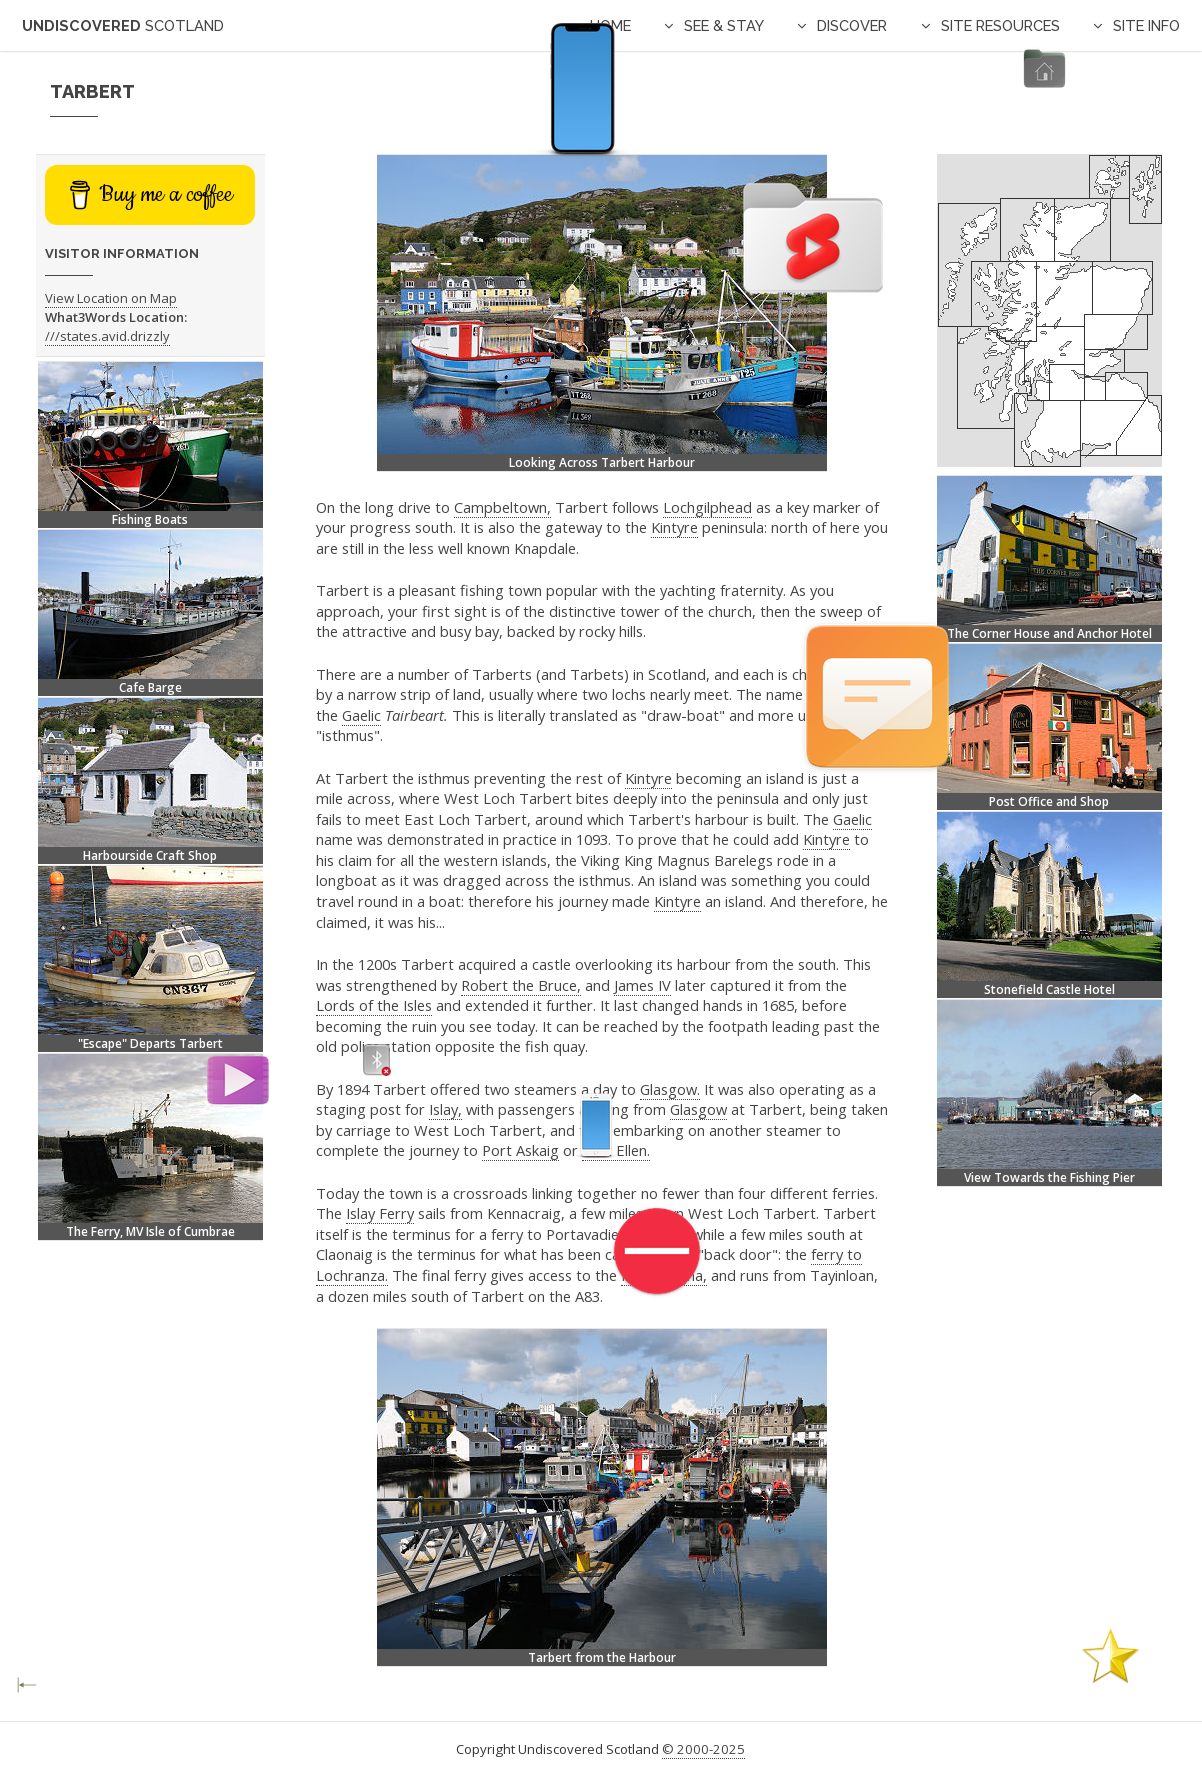  Describe the element at coordinates (376, 1059) in the screenshot. I see `indicates bluetooth is disabled` at that location.